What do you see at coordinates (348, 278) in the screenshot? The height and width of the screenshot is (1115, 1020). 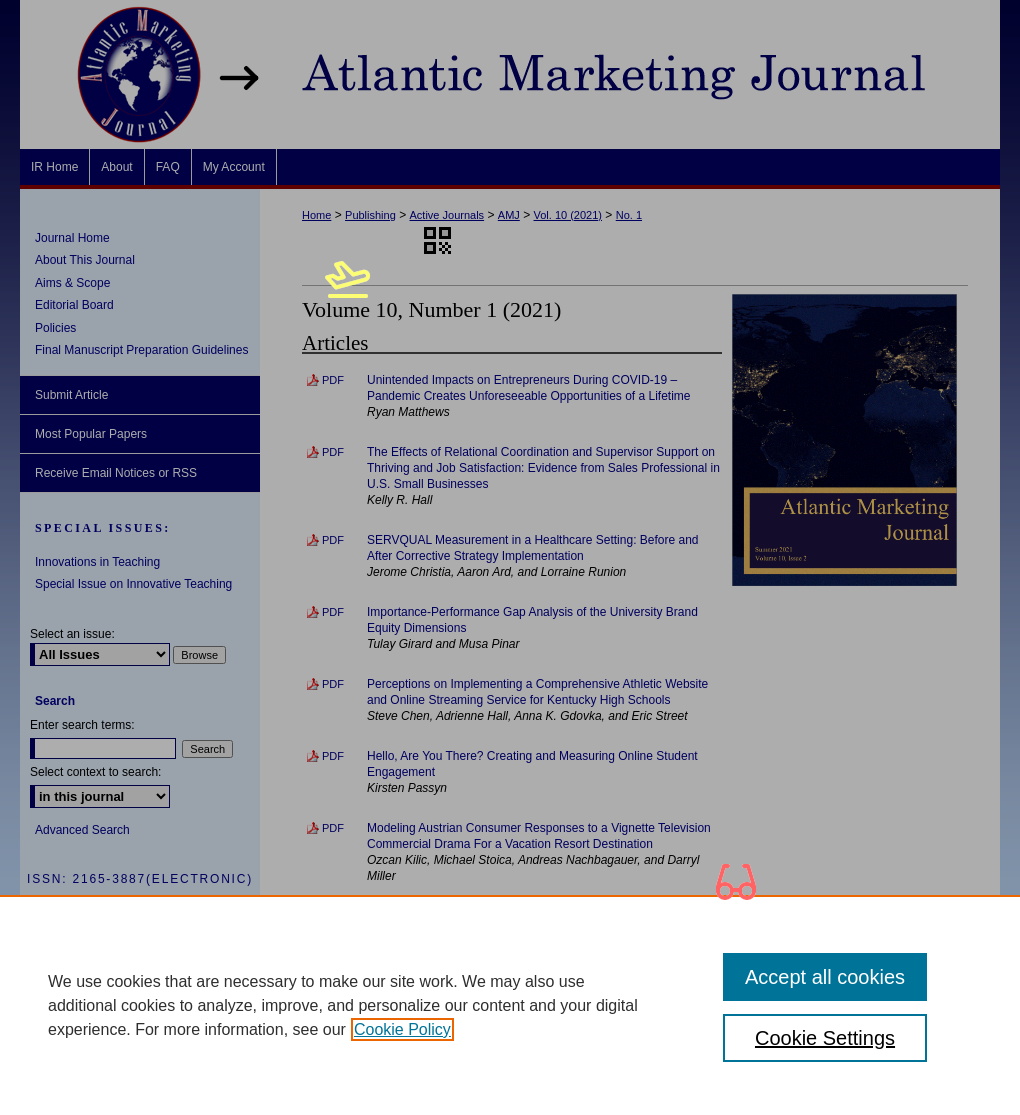 I see `view departing flights` at bounding box center [348, 278].